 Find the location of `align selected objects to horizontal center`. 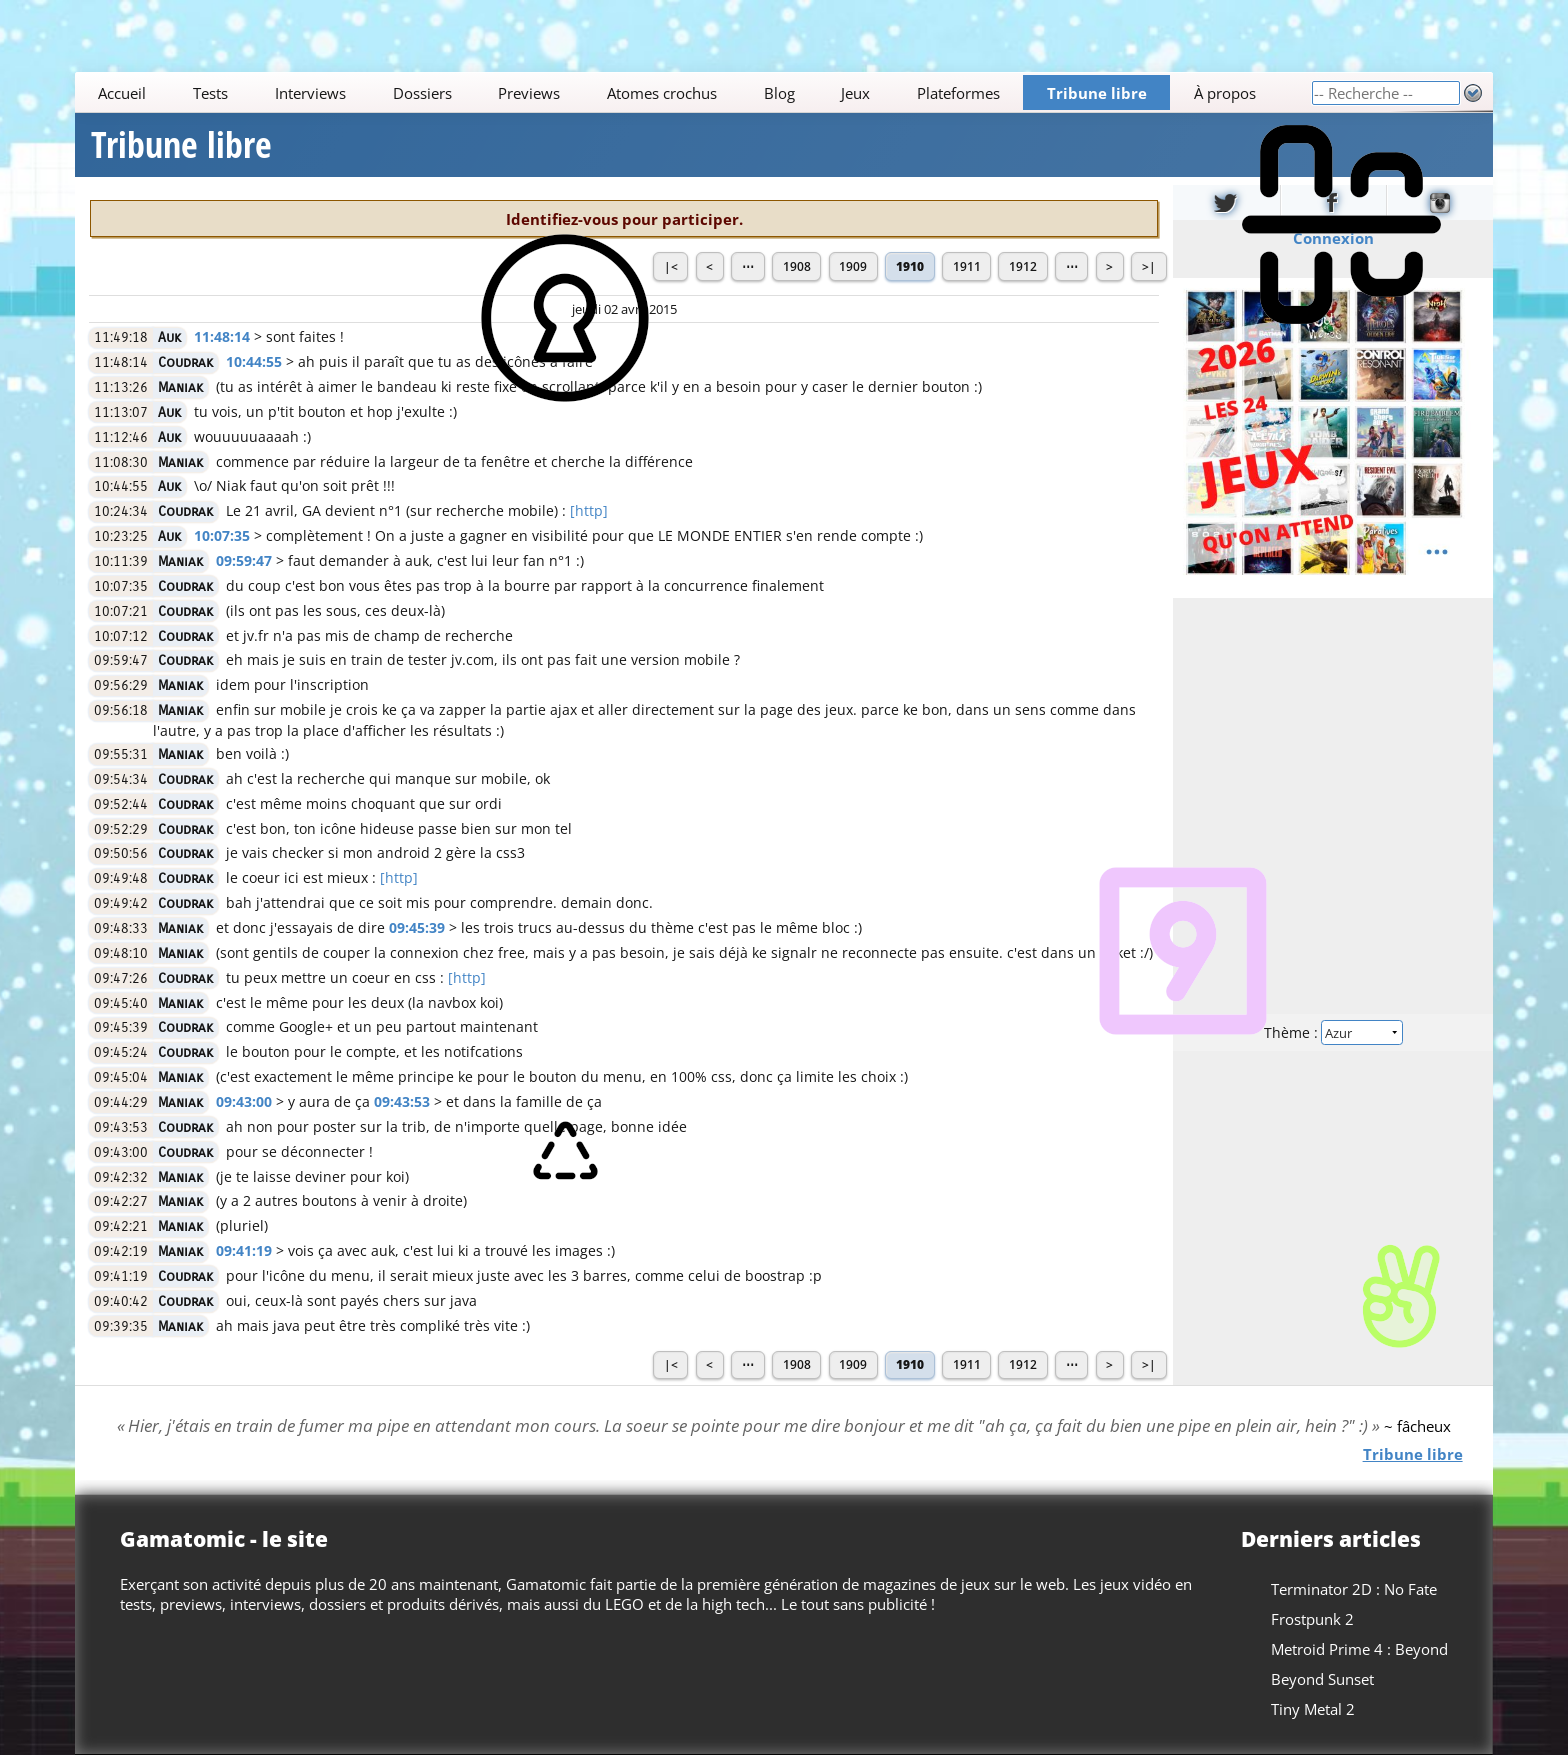

align selected objects to horizontal center is located at coordinates (1341, 224).